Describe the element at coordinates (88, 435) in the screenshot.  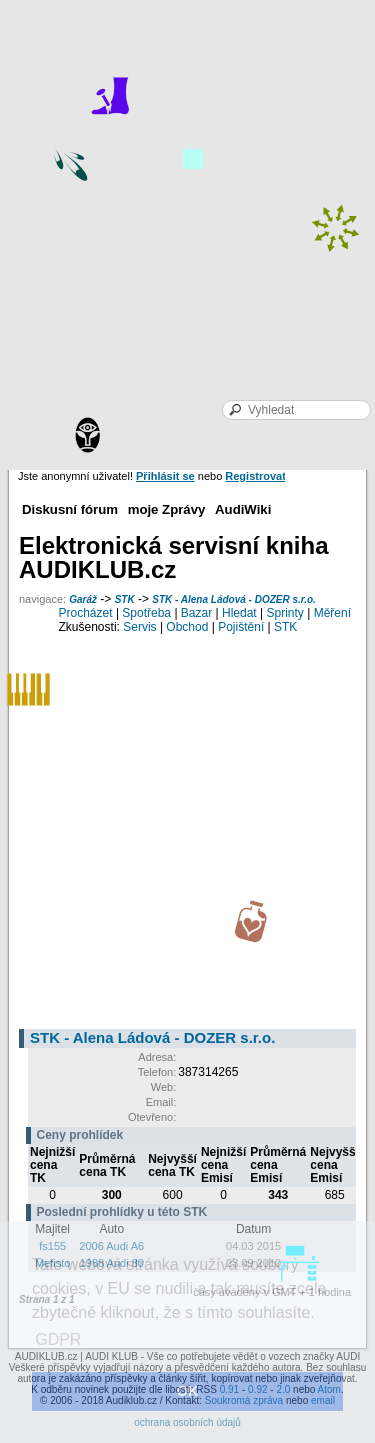
I see `activate mystical vision or special sight ability` at that location.